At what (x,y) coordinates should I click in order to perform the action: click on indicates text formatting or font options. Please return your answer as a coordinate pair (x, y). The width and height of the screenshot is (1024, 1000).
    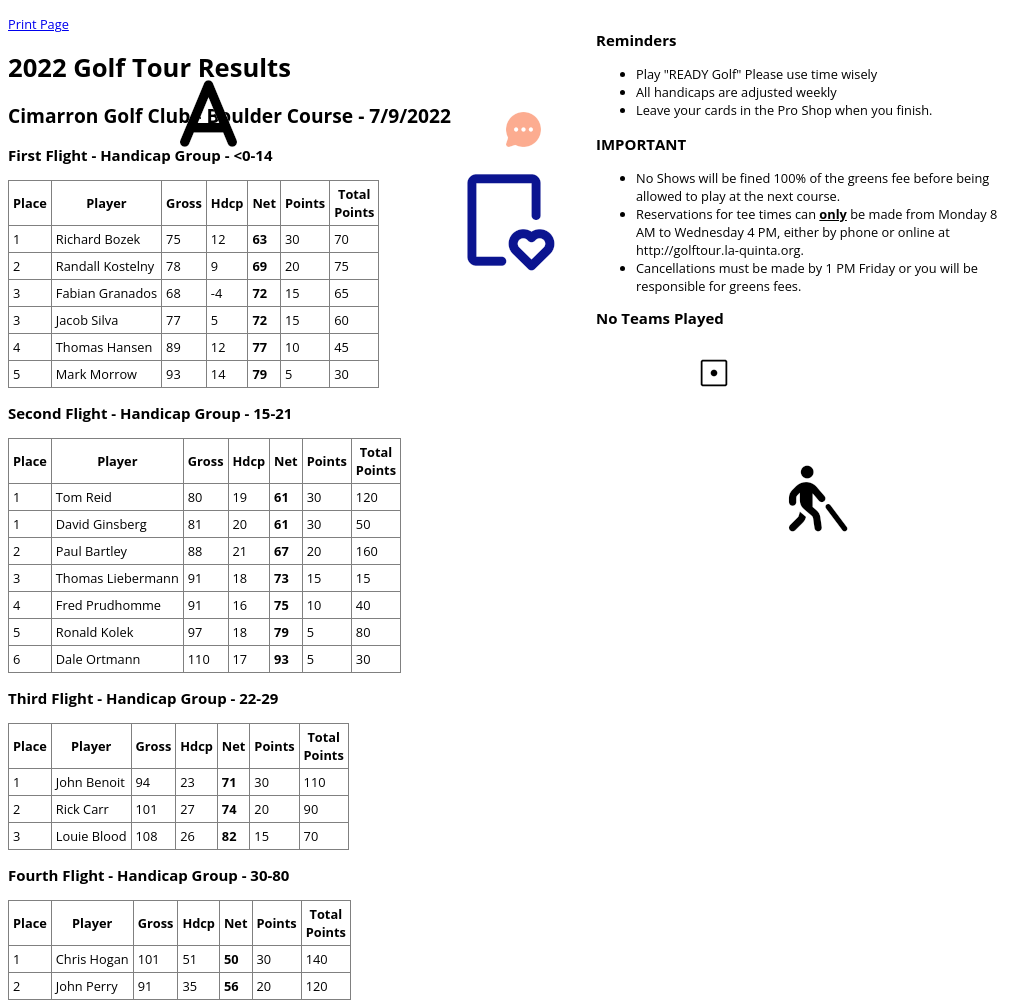
    Looking at the image, I should click on (208, 113).